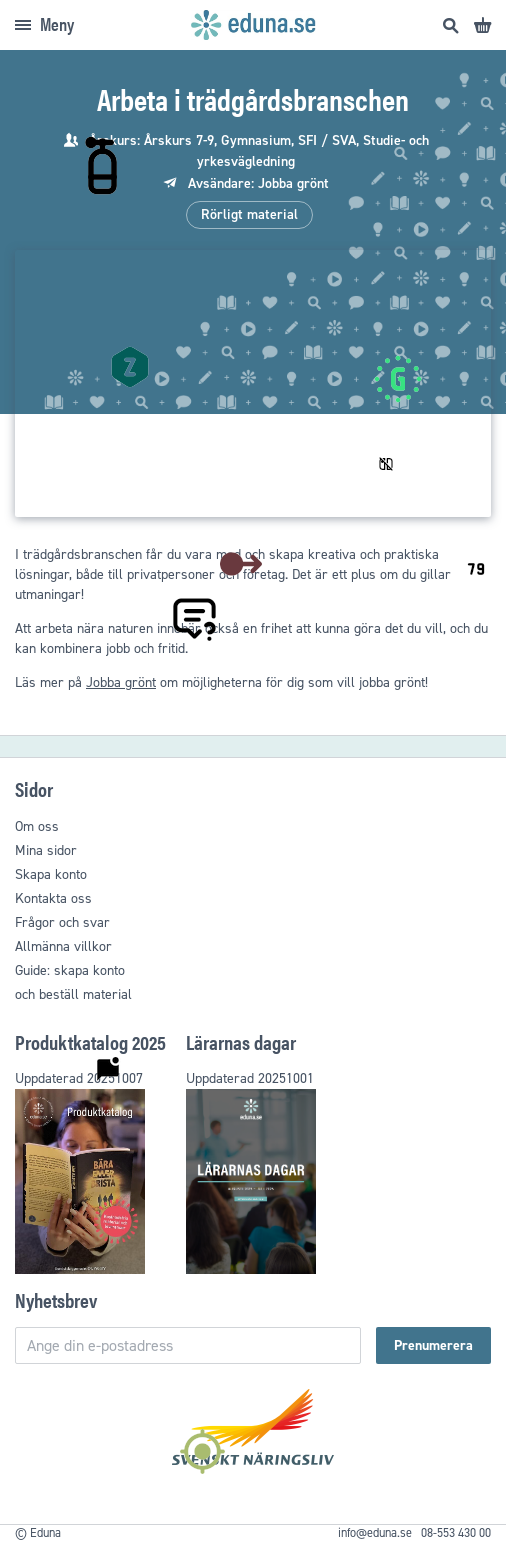 This screenshot has height=1541, width=506. I want to click on indicates unread messages in chat, so click(108, 1070).